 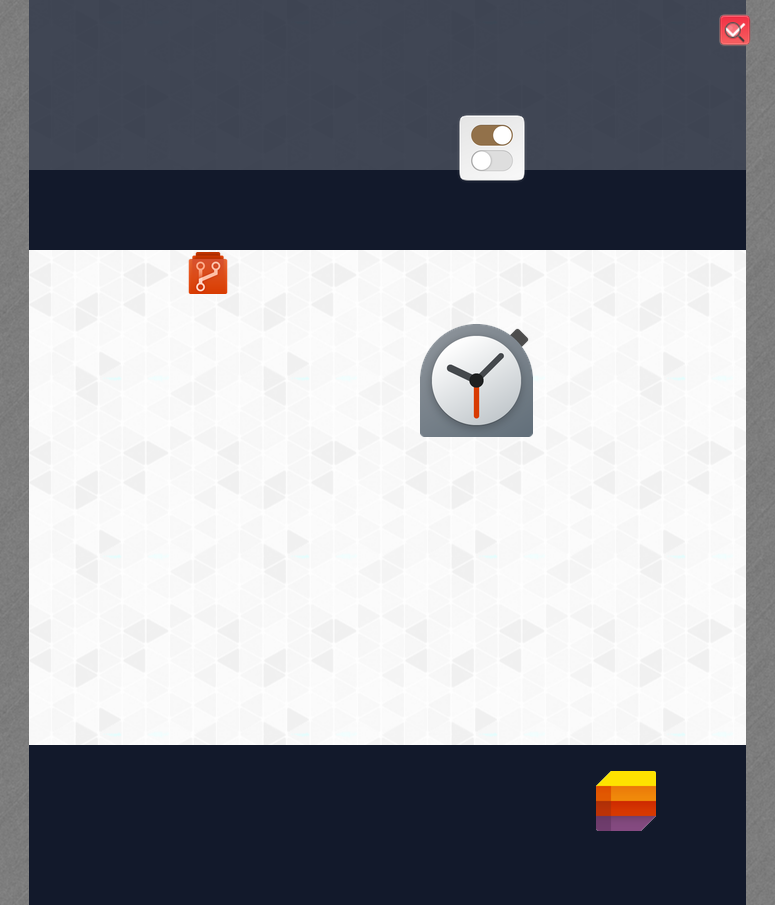 I want to click on open the repos app for managing git repositories, so click(x=208, y=273).